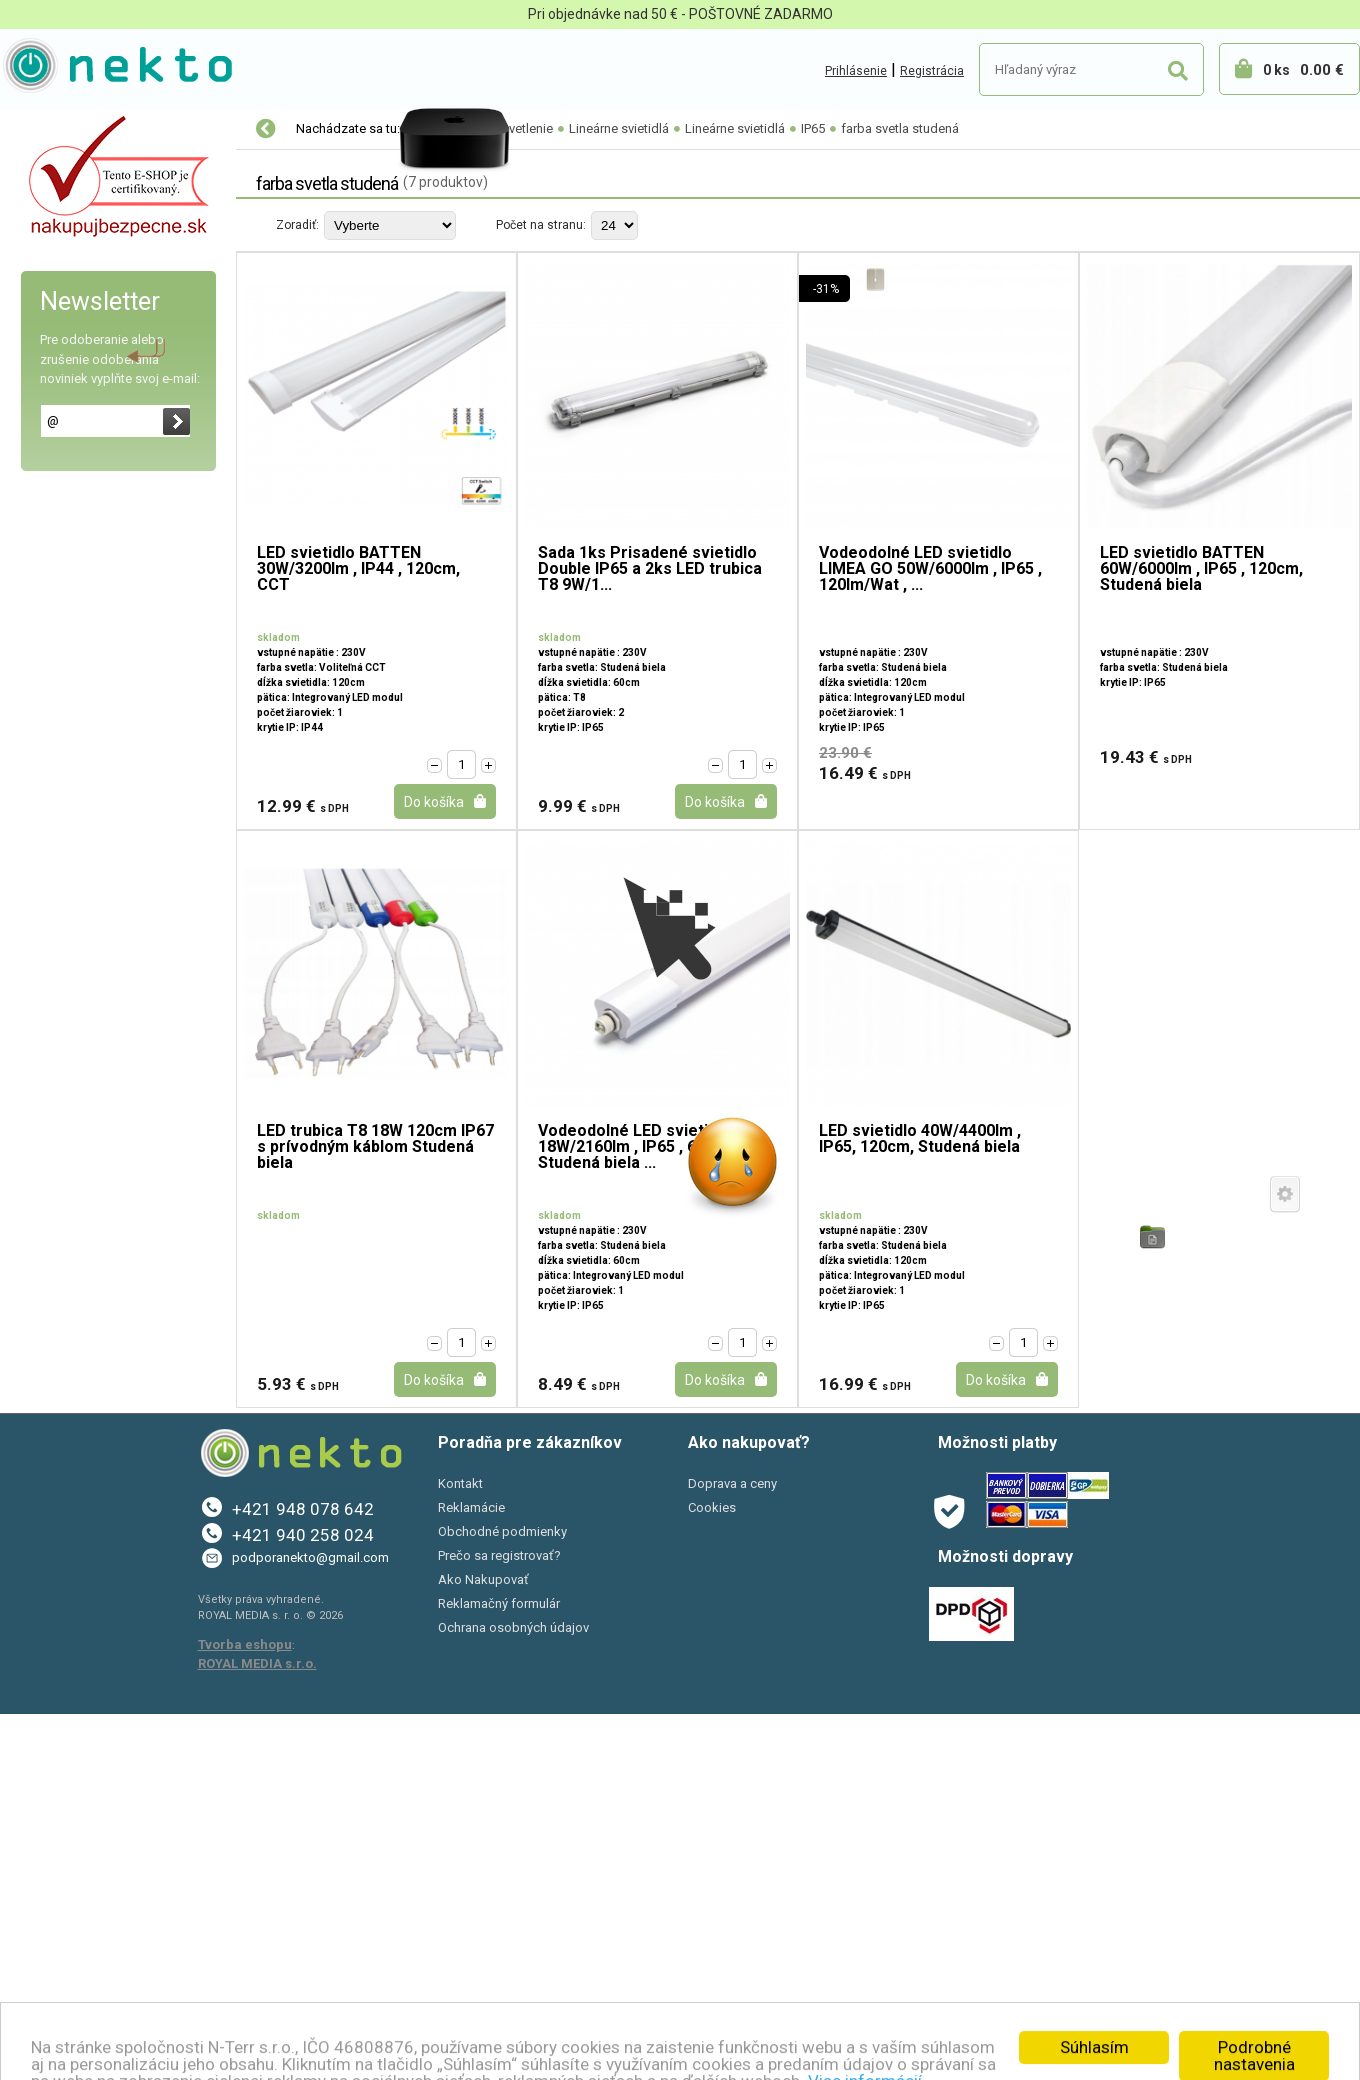 The height and width of the screenshot is (2080, 1360). What do you see at coordinates (145, 348) in the screenshot?
I see `reply to all recipients of an email` at bounding box center [145, 348].